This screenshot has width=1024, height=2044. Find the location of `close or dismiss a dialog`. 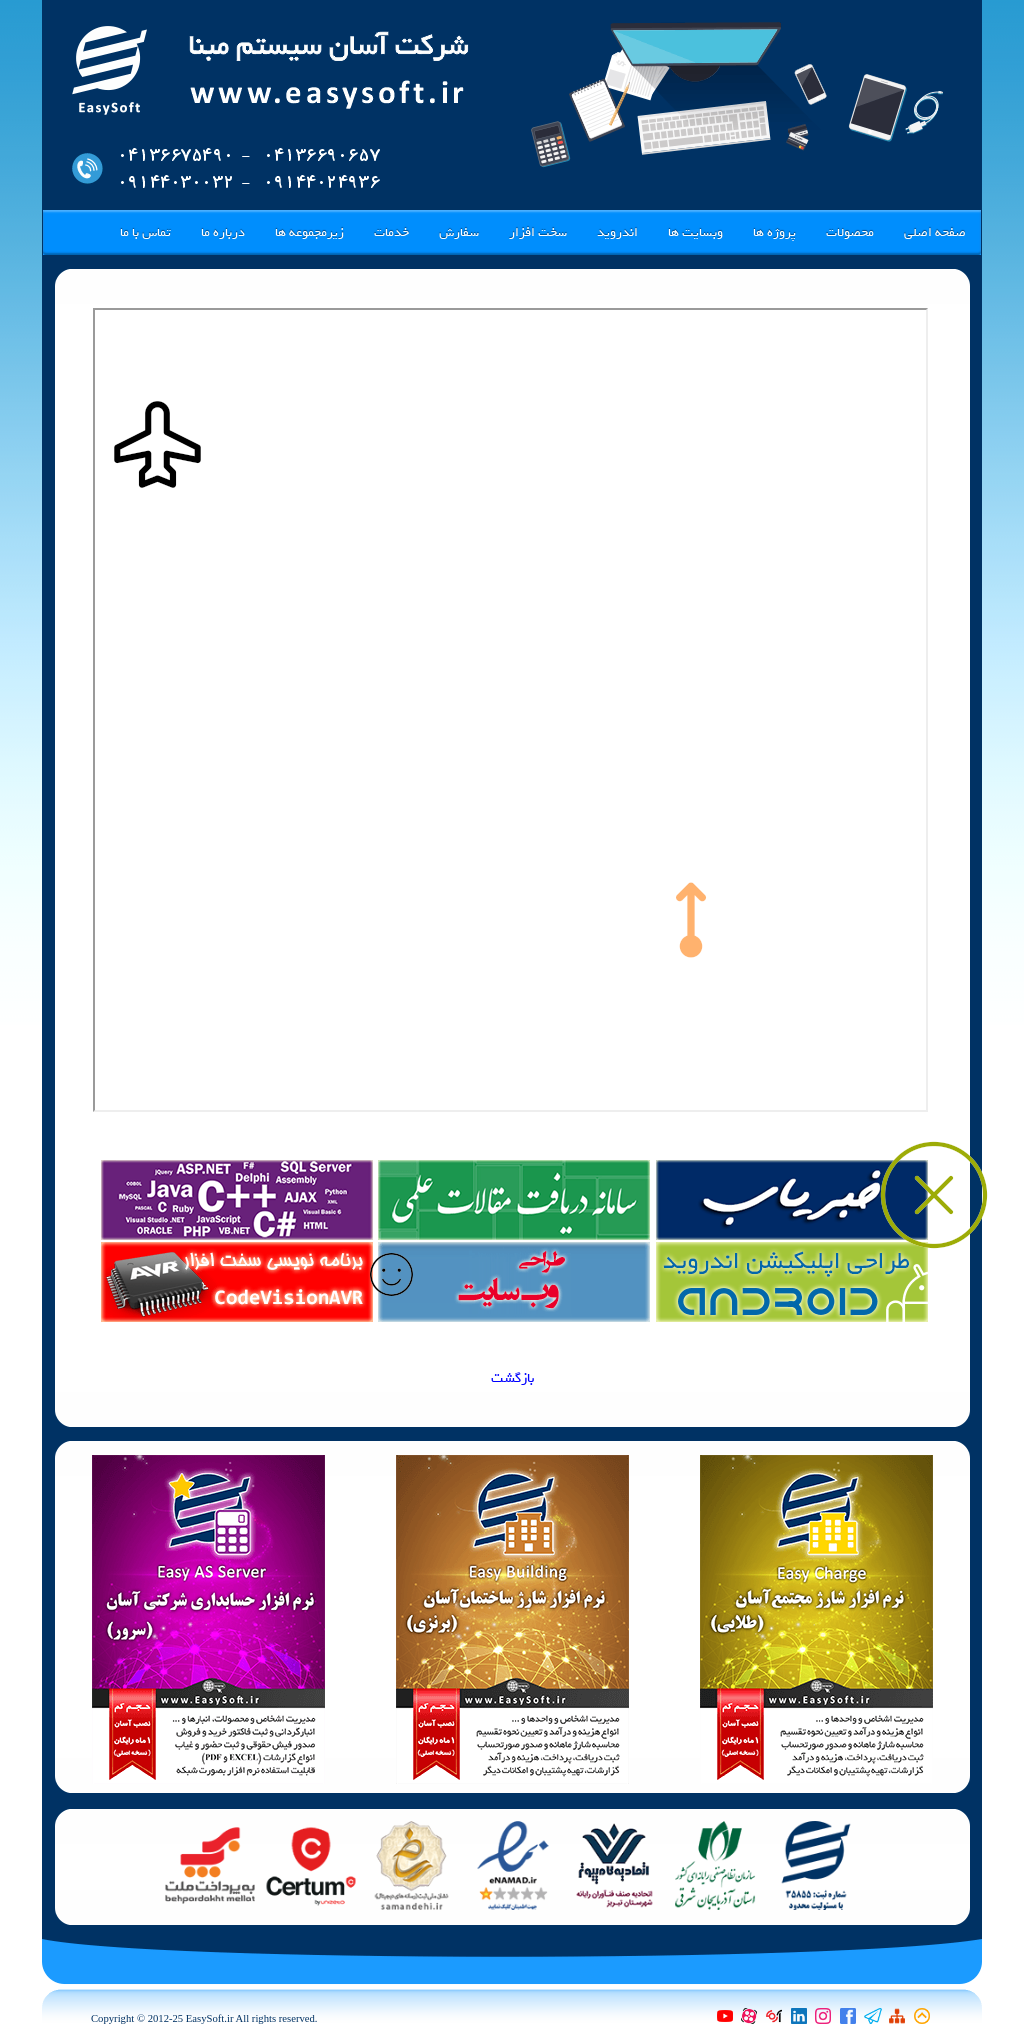

close or dismiss a dialog is located at coordinates (934, 1195).